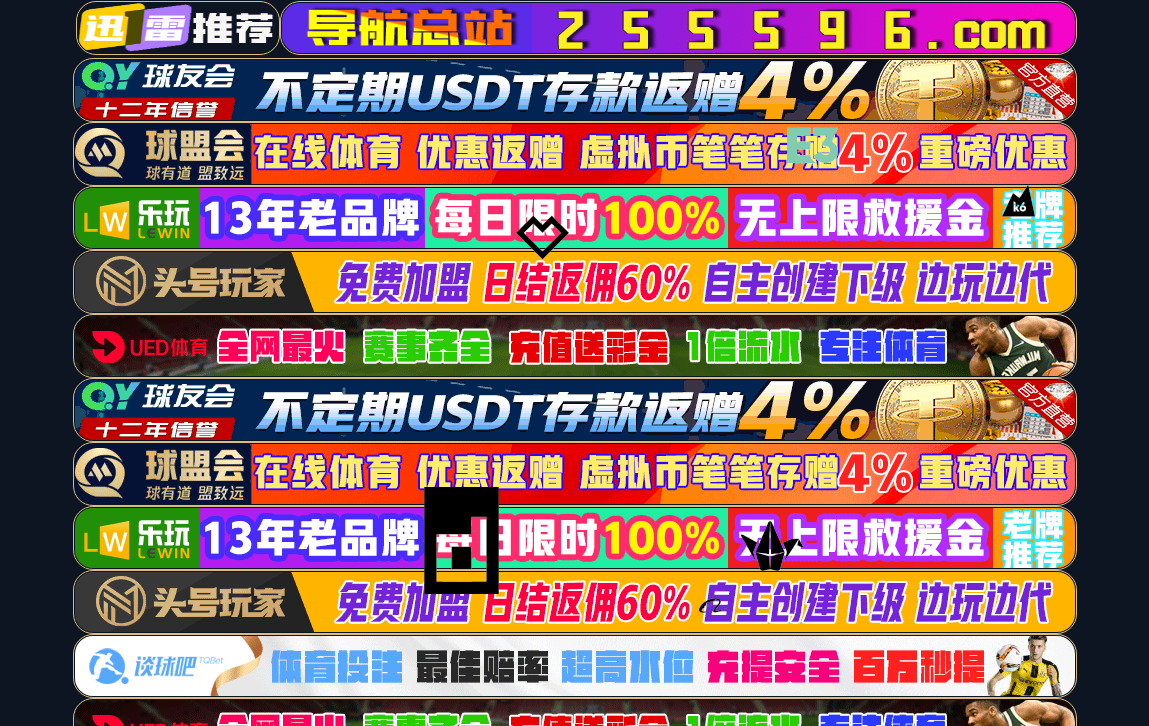  Describe the element at coordinates (812, 145) in the screenshot. I see `E3 (Electronic Entertainment Expo) logo` at that location.